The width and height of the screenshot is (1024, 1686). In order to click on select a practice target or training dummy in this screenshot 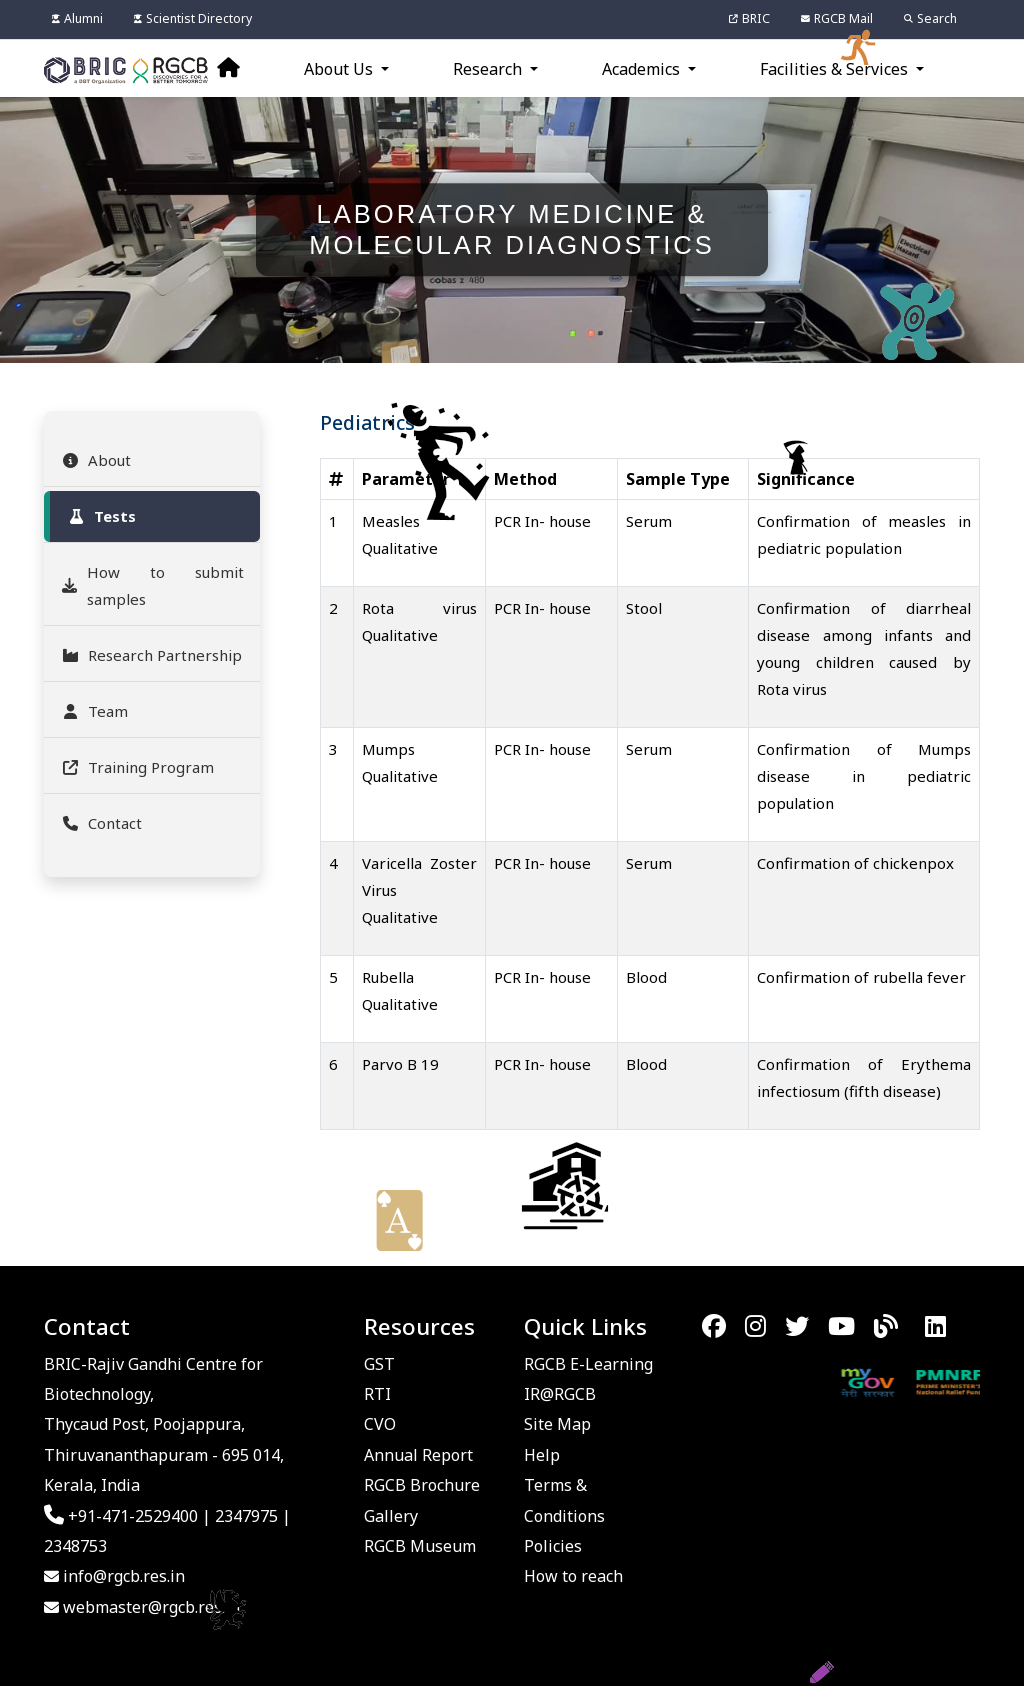, I will do `click(916, 321)`.